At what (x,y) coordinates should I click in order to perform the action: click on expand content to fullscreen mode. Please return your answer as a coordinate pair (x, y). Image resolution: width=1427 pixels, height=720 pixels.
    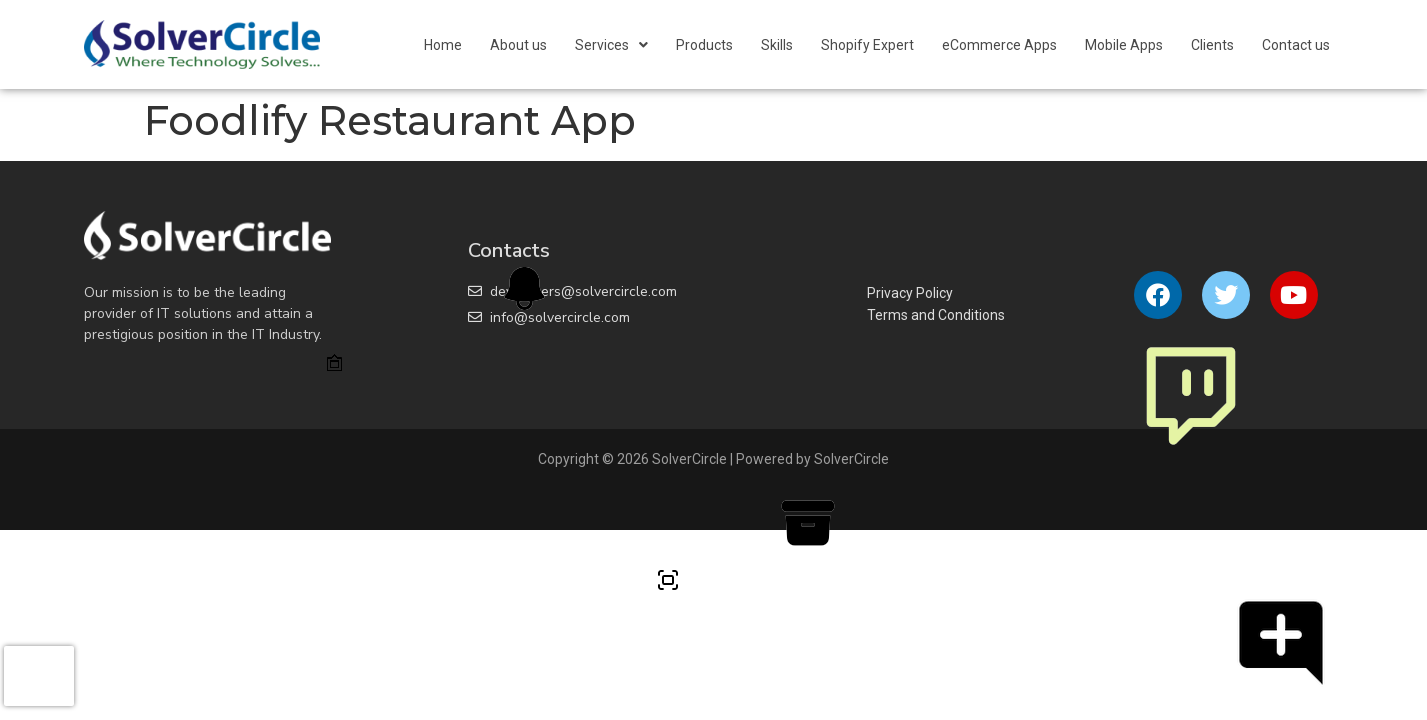
    Looking at the image, I should click on (668, 580).